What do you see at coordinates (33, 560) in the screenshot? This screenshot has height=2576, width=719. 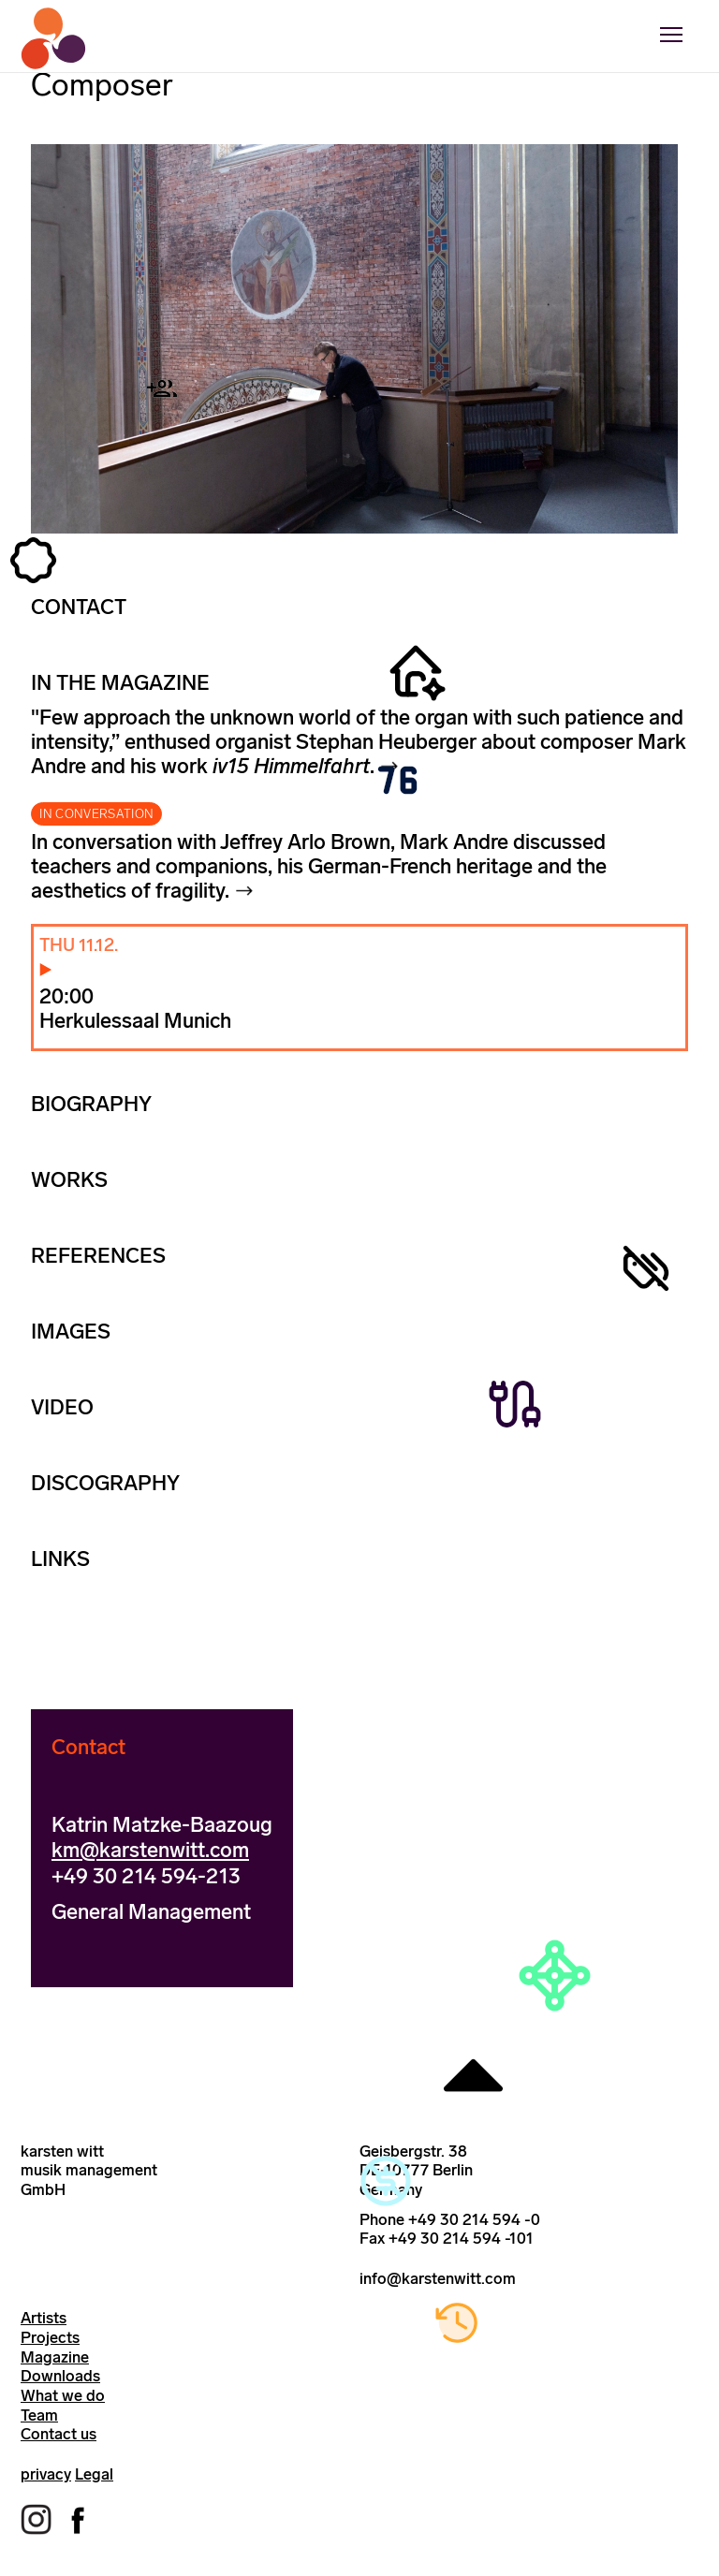 I see `indicates an achievement or badge earned` at bounding box center [33, 560].